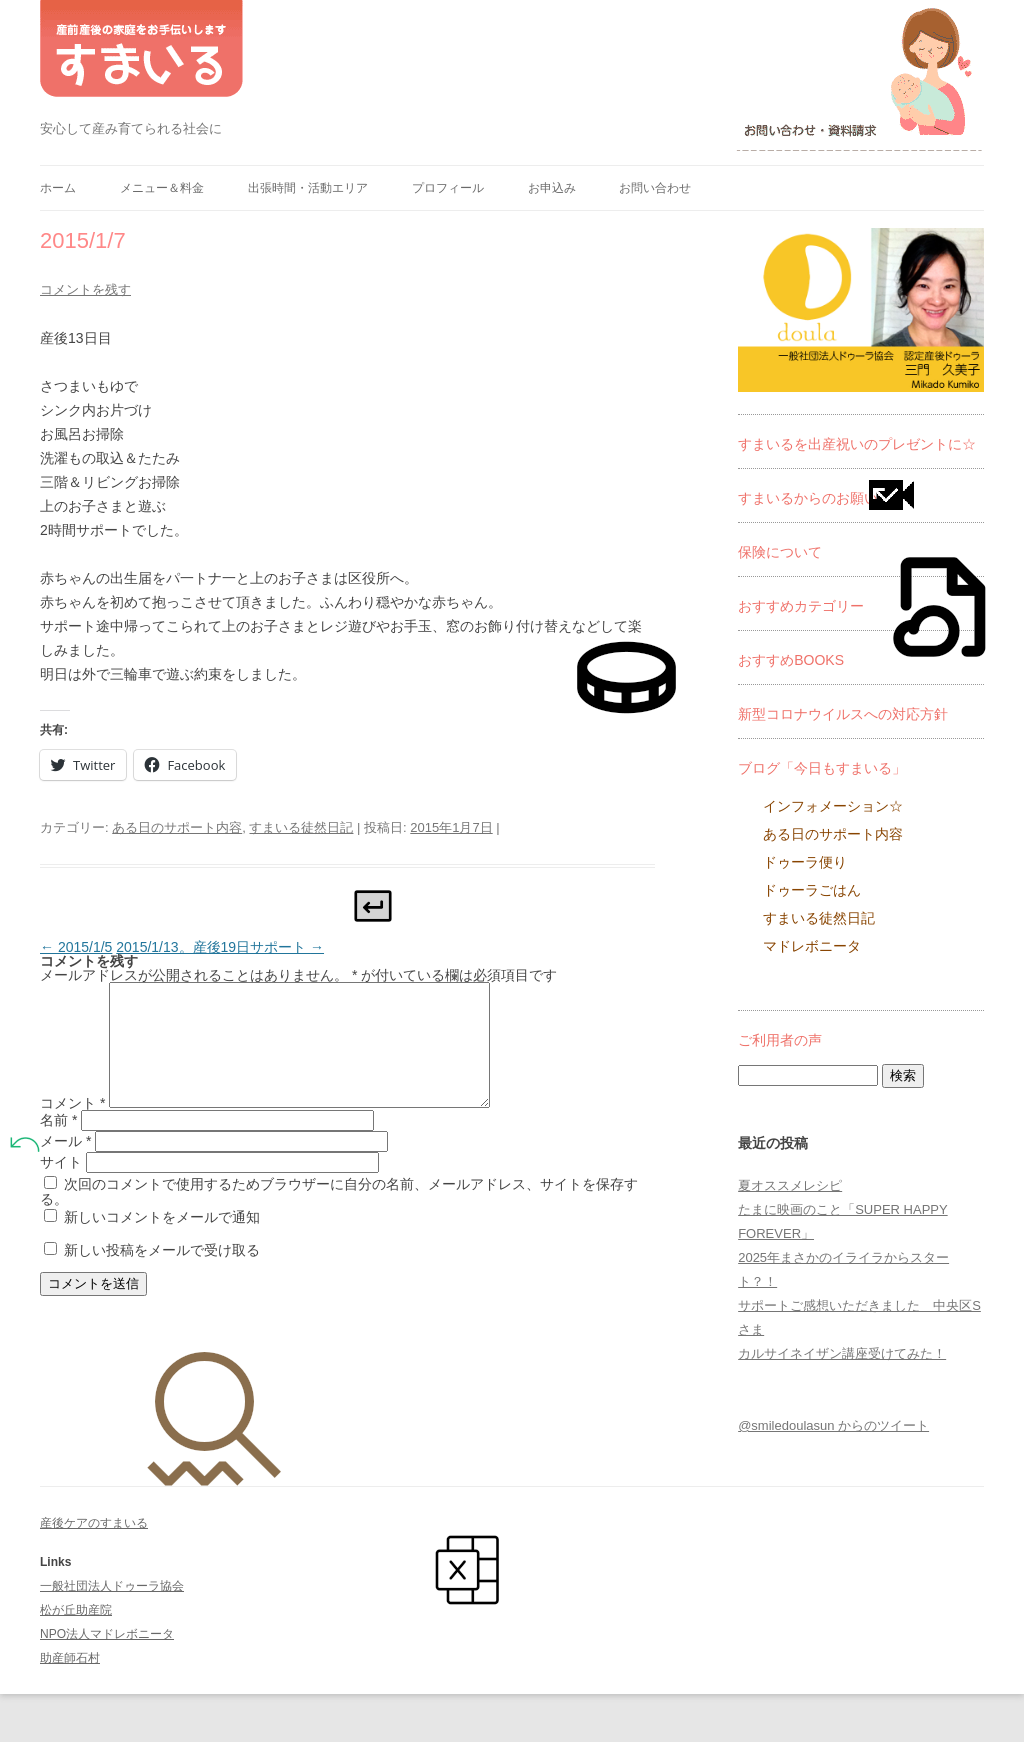  What do you see at coordinates (626, 677) in the screenshot?
I see `view your coin balance or currency` at bounding box center [626, 677].